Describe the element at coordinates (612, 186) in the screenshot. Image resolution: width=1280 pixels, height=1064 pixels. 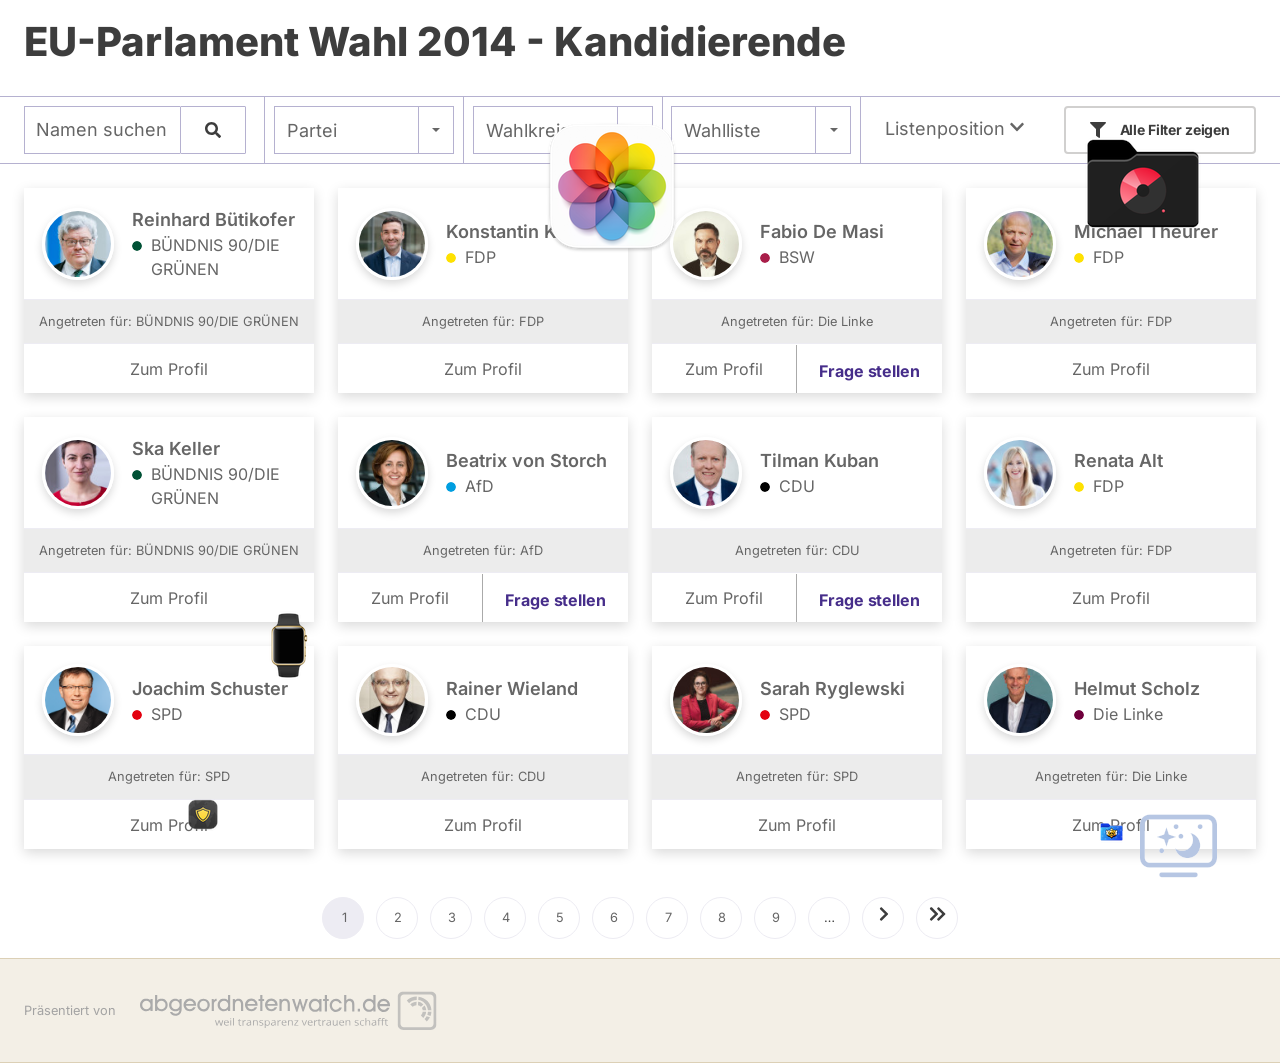
I see `open the Photos app` at that location.